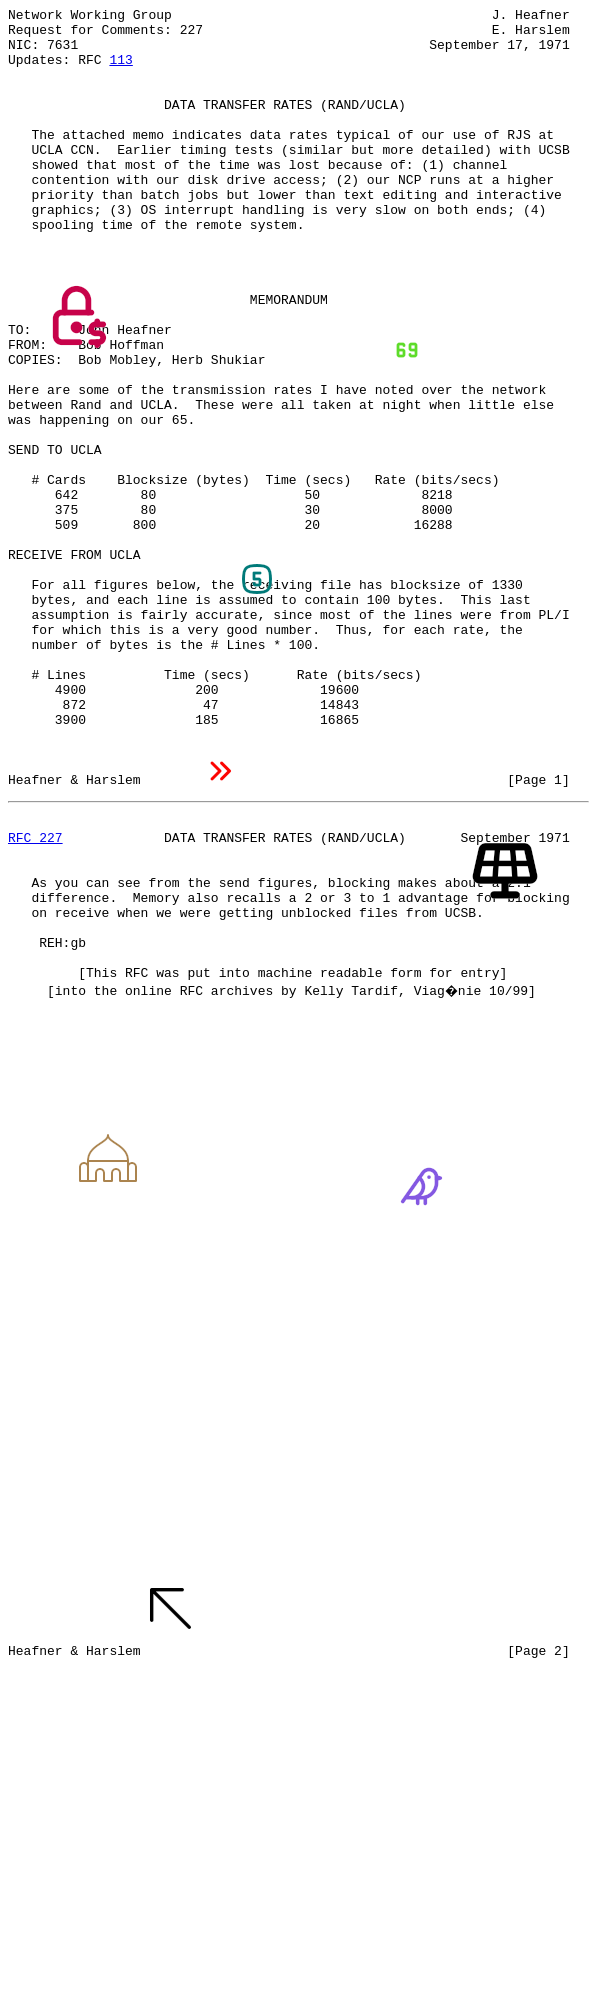 The height and width of the screenshot is (1993, 597). Describe the element at coordinates (421, 1186) in the screenshot. I see `access twitter or social media features` at that location.